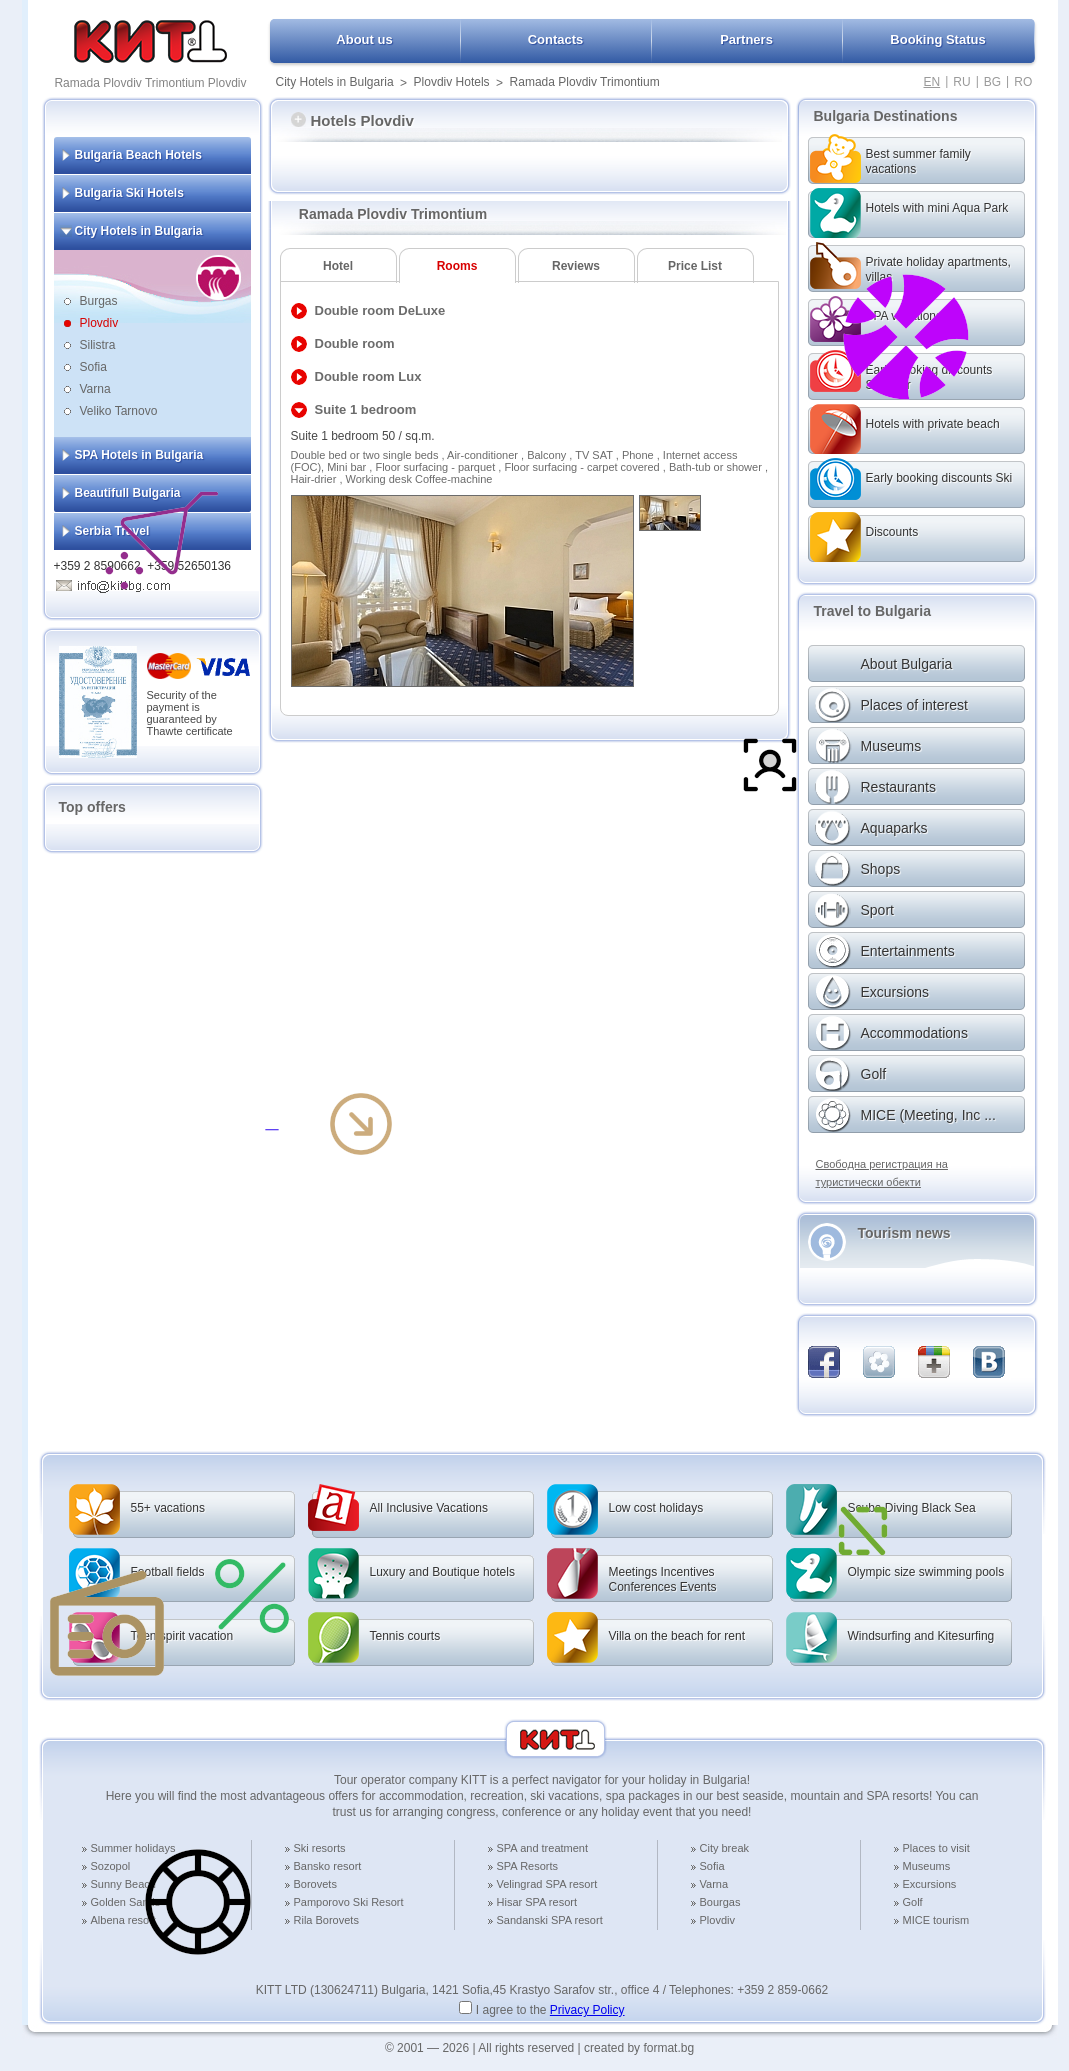 Image resolution: width=1069 pixels, height=2071 pixels. Describe the element at coordinates (361, 1124) in the screenshot. I see `navigate to the next section below` at that location.